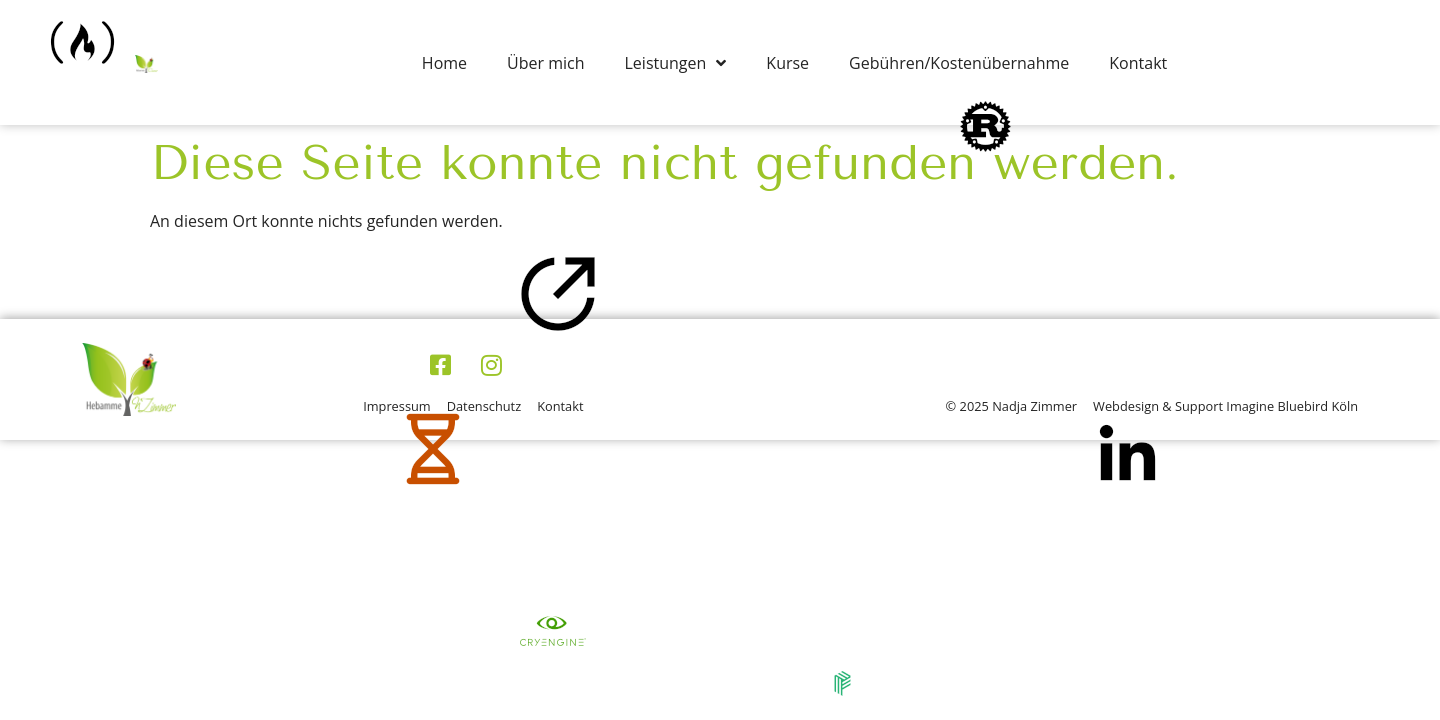  I want to click on visit the CryEngine website or documentation, so click(553, 631).